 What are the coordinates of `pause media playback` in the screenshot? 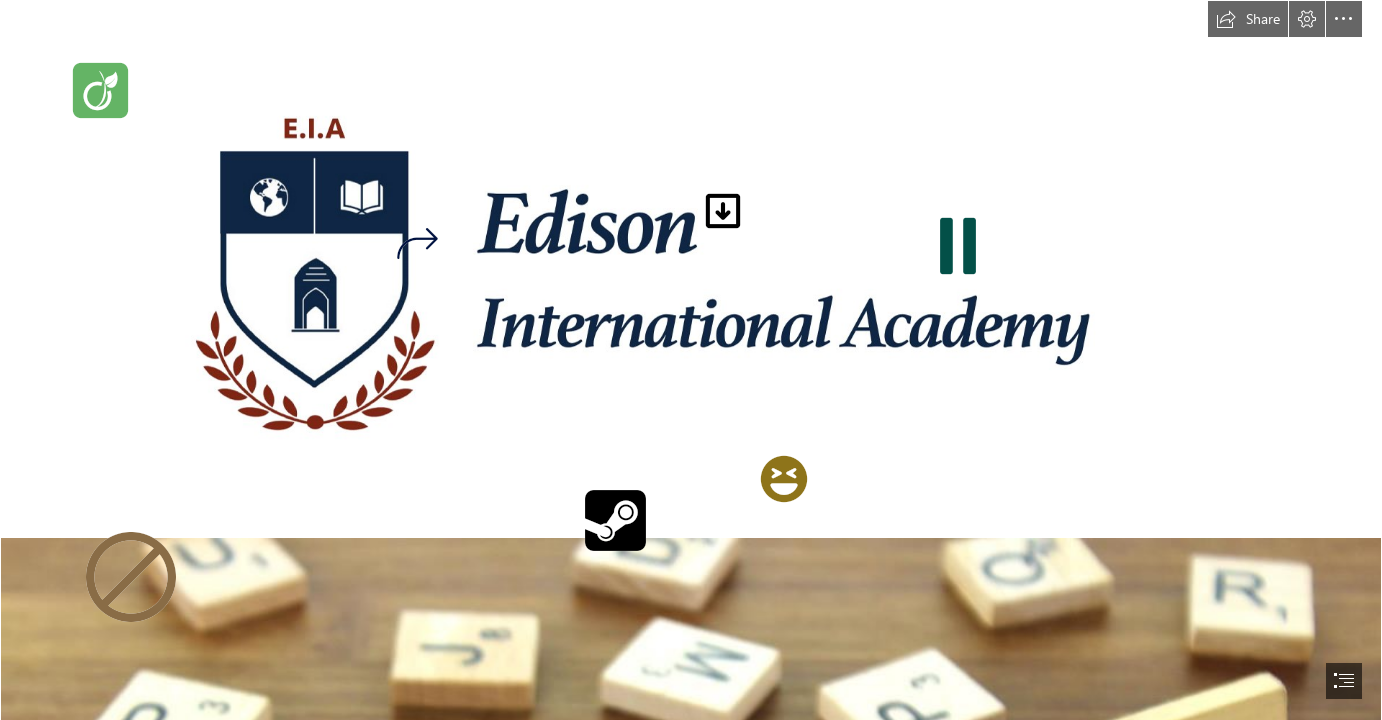 It's located at (958, 246).